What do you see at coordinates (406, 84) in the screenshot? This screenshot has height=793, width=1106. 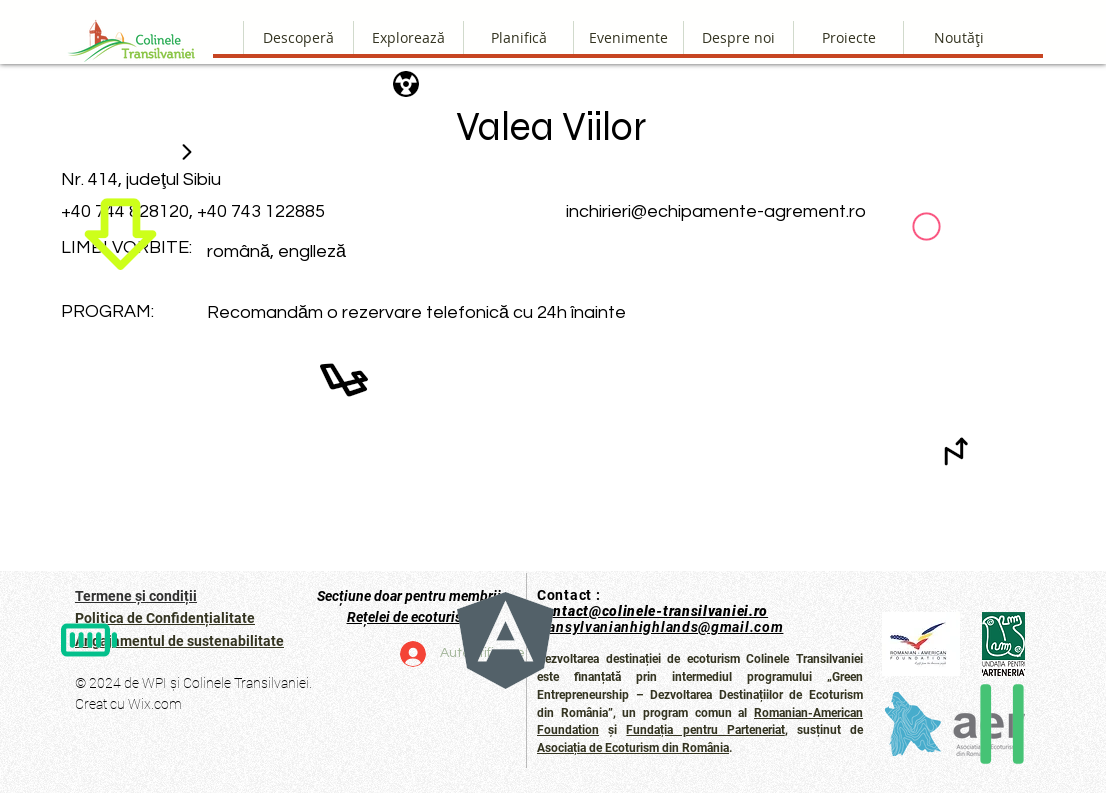 I see `indicates radioactive or nuclear hazard warning` at bounding box center [406, 84].